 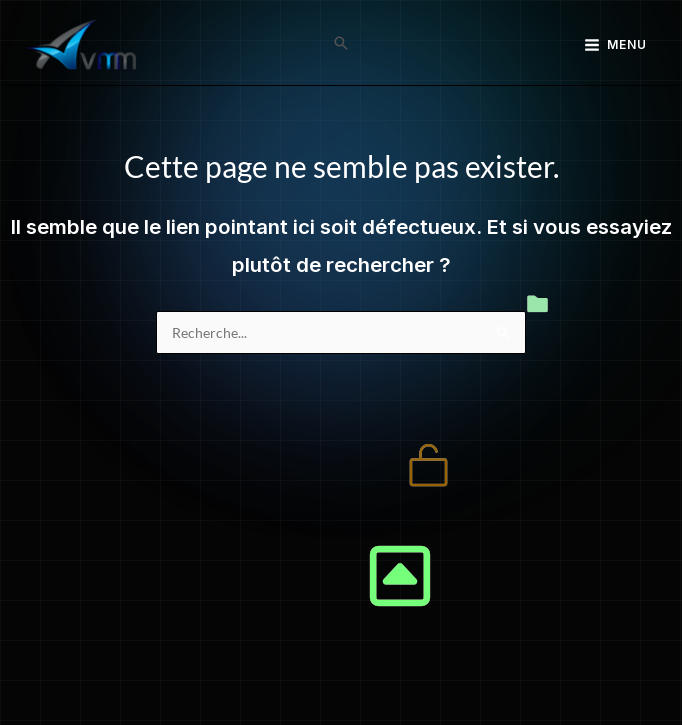 I want to click on expand or collapse a section upward, so click(x=400, y=576).